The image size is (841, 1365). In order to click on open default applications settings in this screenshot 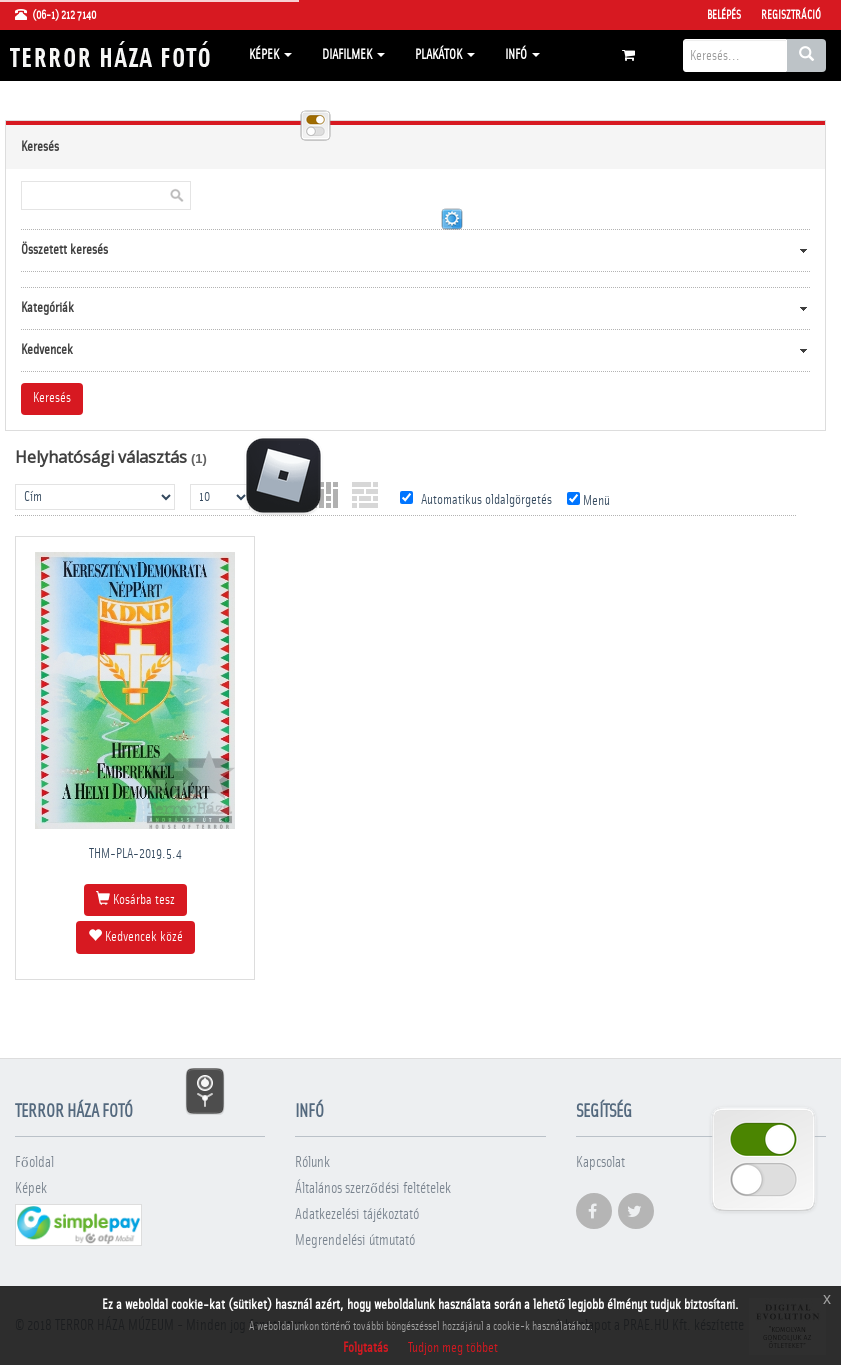, I will do `click(452, 219)`.